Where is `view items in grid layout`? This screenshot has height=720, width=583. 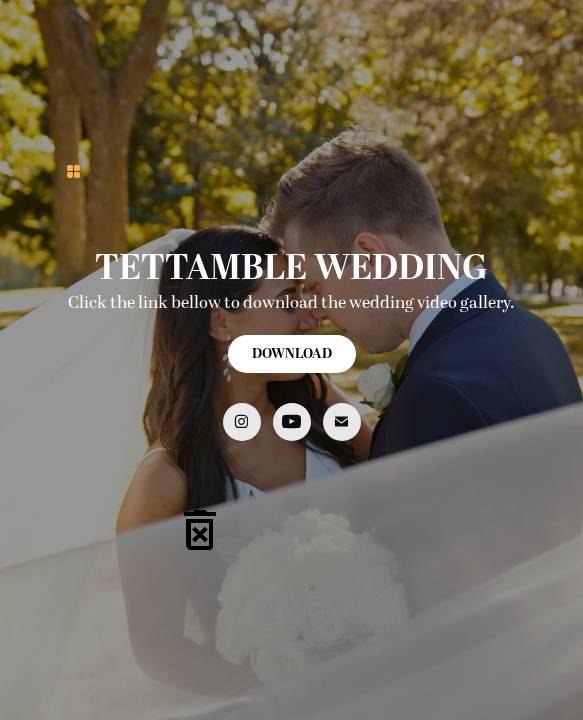
view items in grid layout is located at coordinates (73, 171).